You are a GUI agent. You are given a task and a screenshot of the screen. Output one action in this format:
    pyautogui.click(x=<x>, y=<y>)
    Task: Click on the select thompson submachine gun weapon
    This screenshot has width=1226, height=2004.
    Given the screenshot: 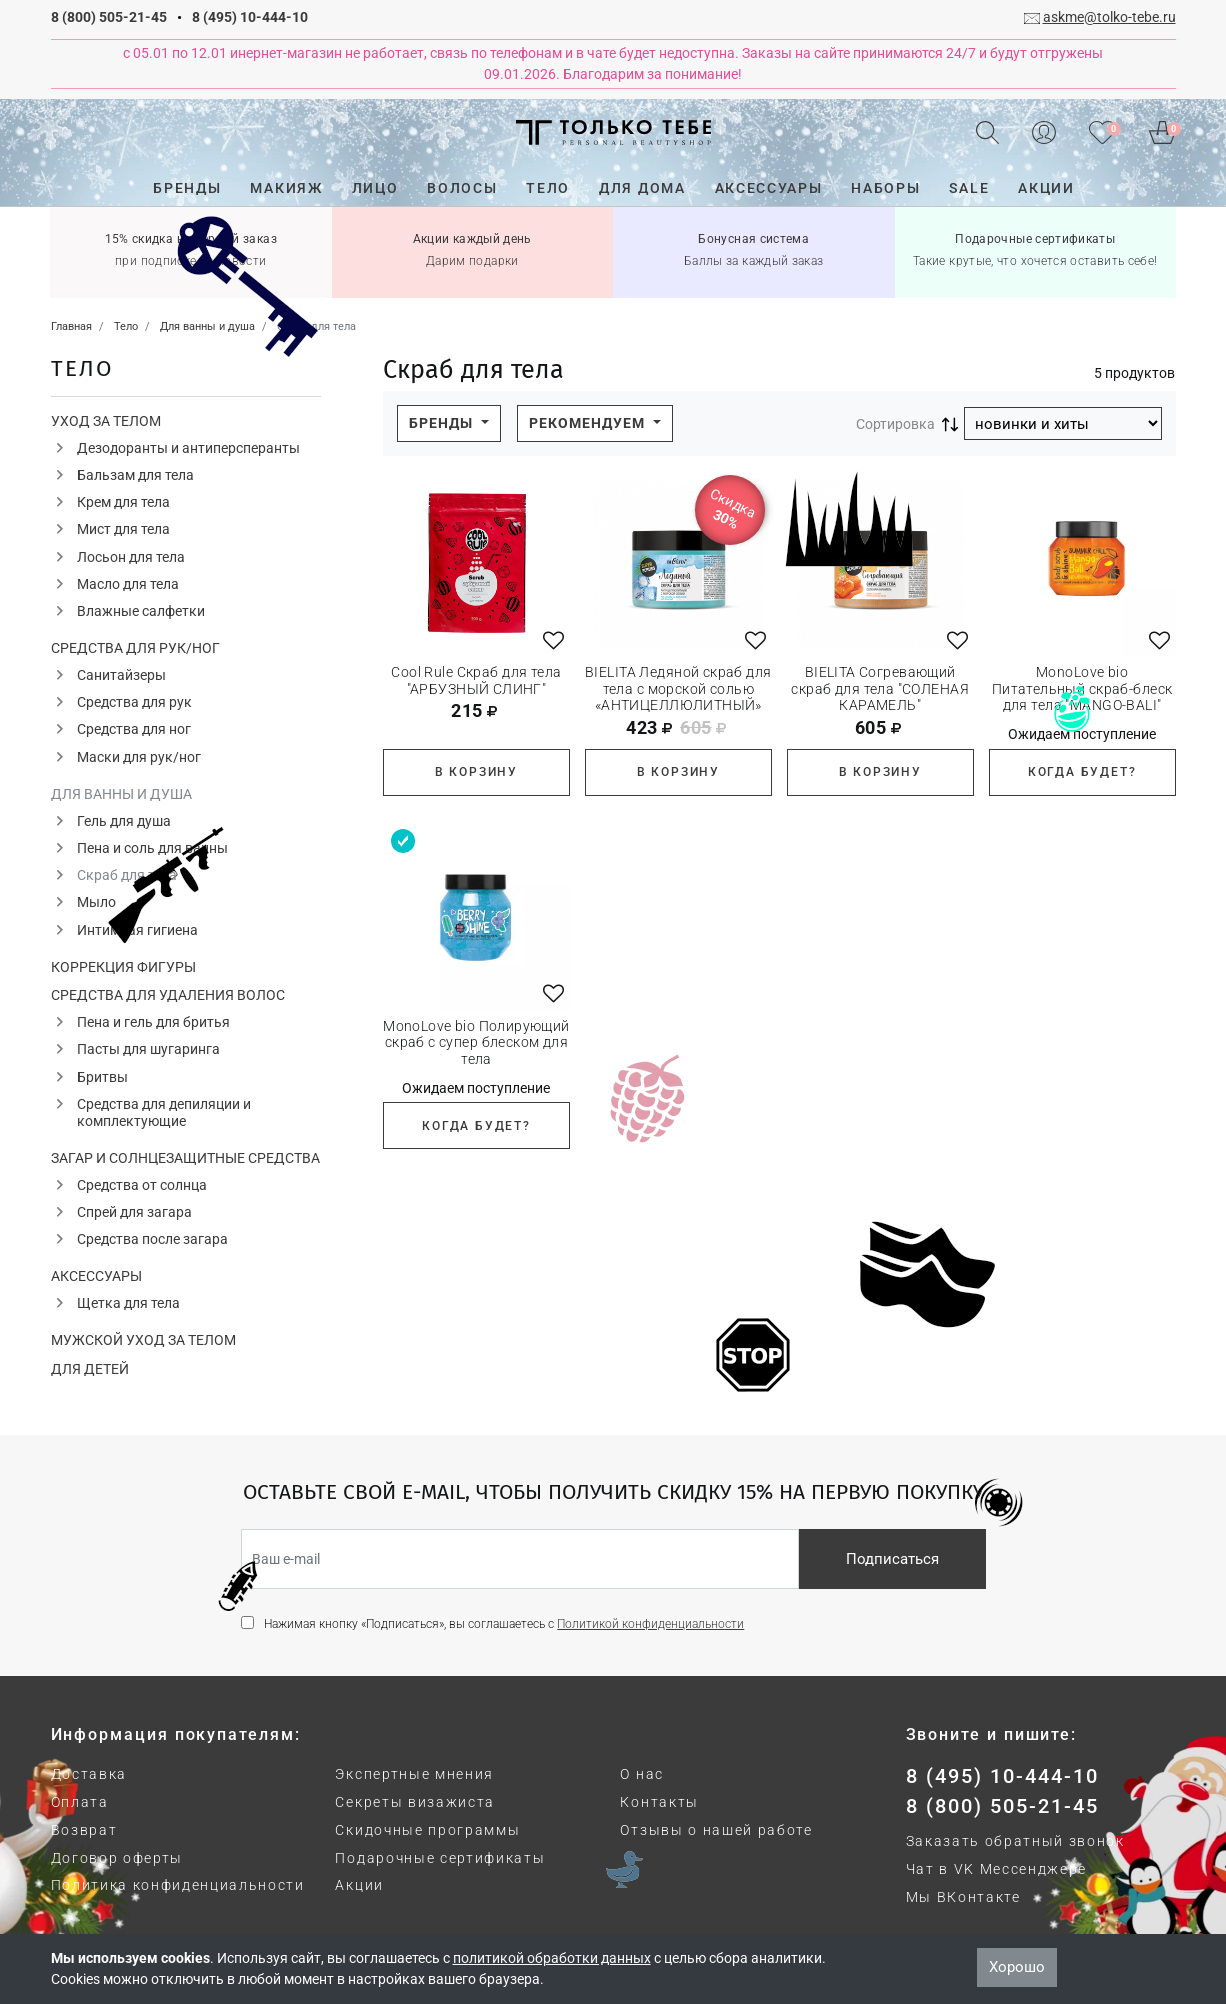 What is the action you would take?
    pyautogui.click(x=166, y=885)
    